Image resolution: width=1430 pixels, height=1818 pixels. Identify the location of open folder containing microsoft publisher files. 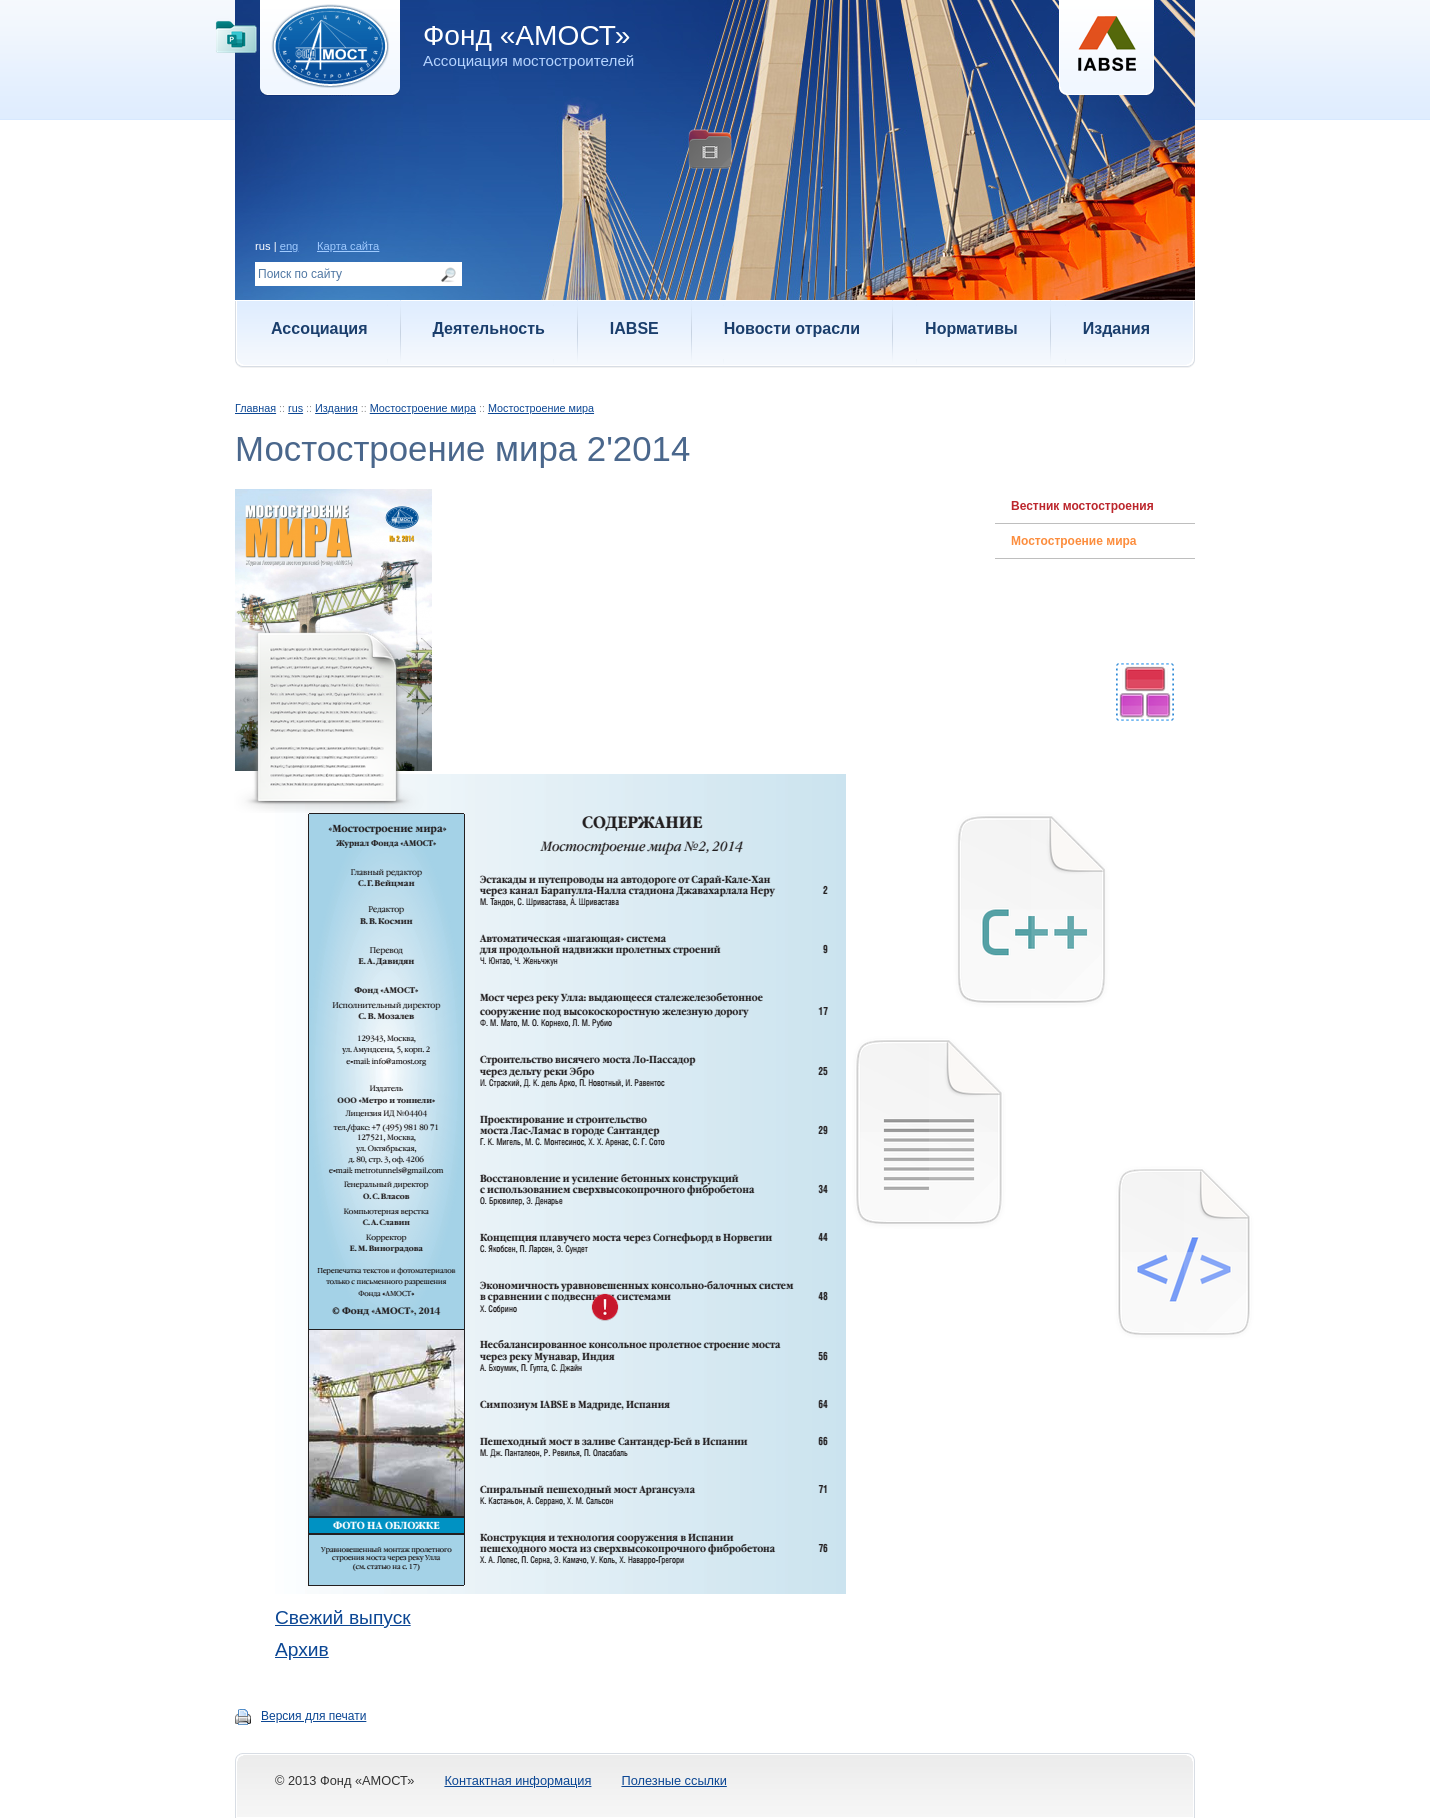
(236, 38).